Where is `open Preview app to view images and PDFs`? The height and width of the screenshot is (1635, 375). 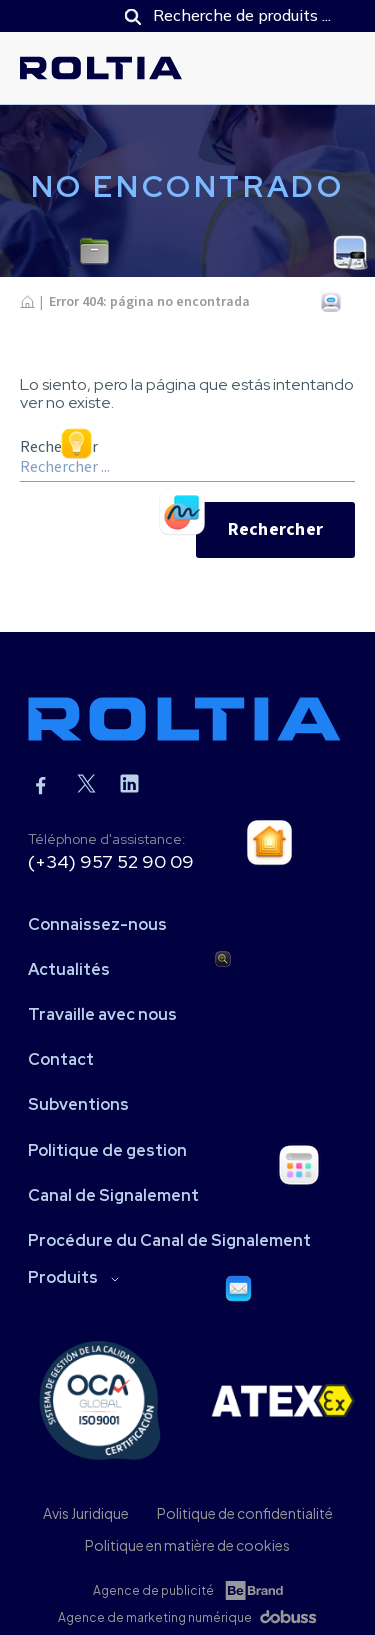
open Preview app to view images and PDFs is located at coordinates (350, 252).